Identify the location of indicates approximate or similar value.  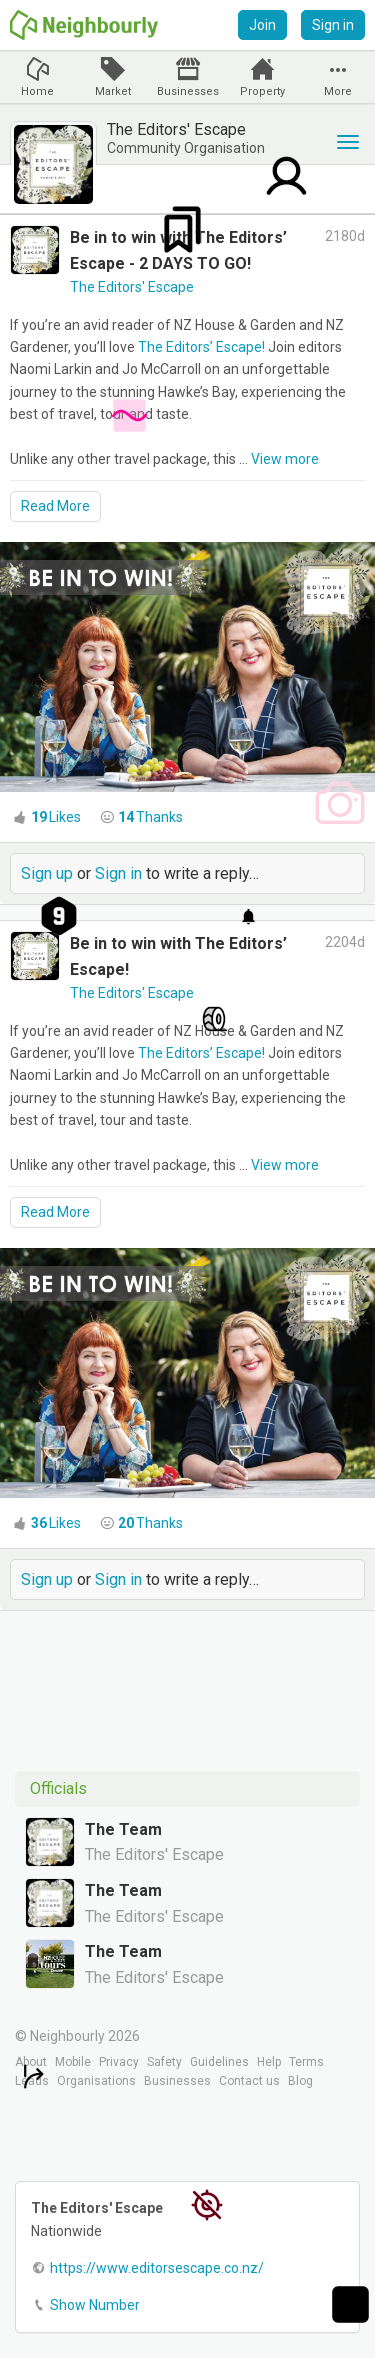
(129, 415).